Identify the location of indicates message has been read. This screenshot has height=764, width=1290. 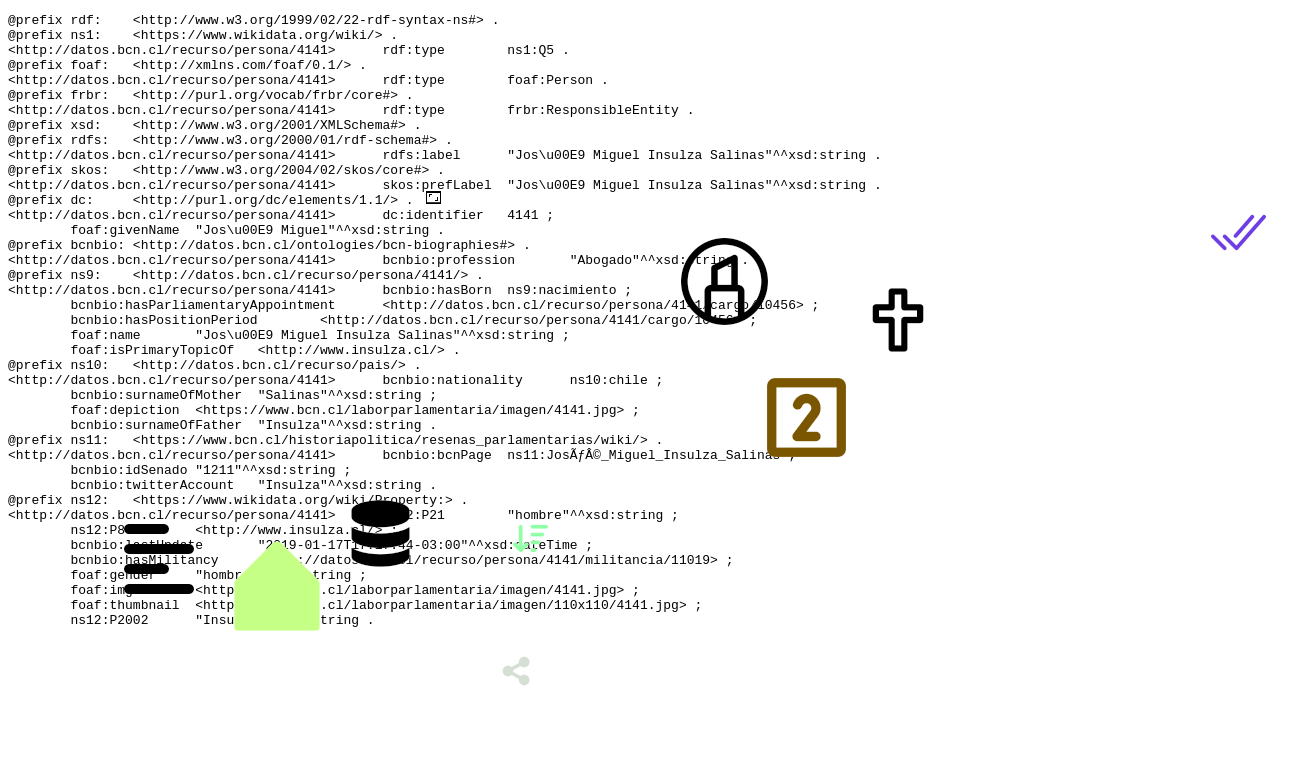
(1238, 232).